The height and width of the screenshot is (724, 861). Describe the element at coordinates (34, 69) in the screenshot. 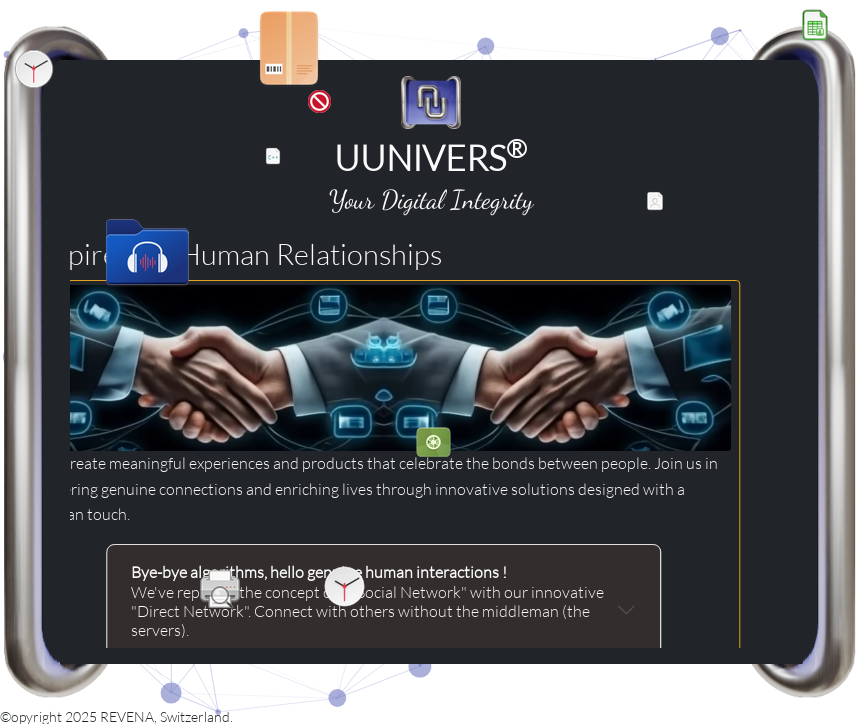

I see `access recently opened files and folders` at that location.